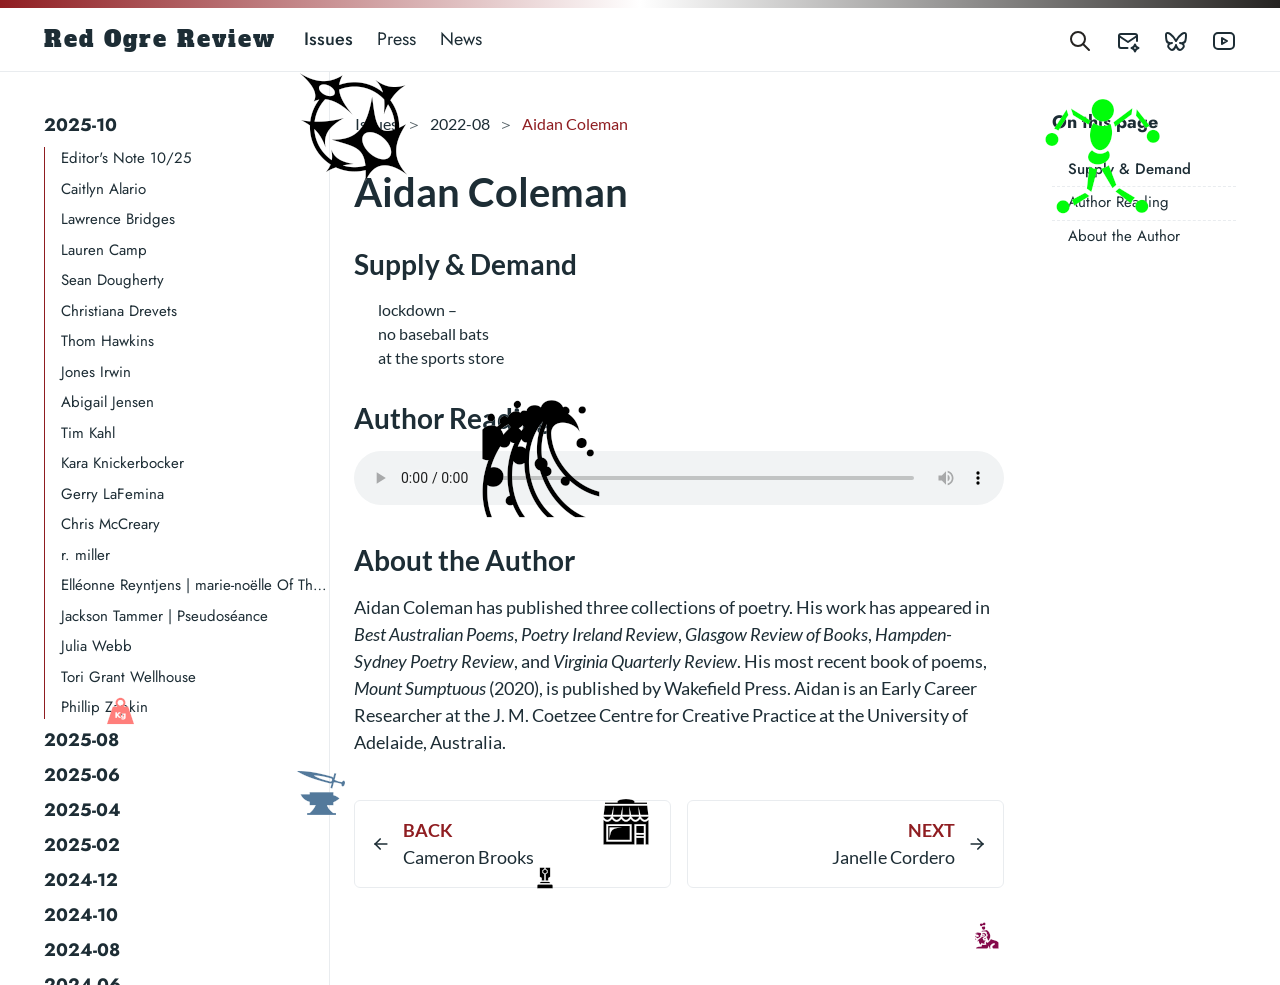 The image size is (1280, 985). Describe the element at coordinates (321, 791) in the screenshot. I see `access the weapon crafting menu` at that location.